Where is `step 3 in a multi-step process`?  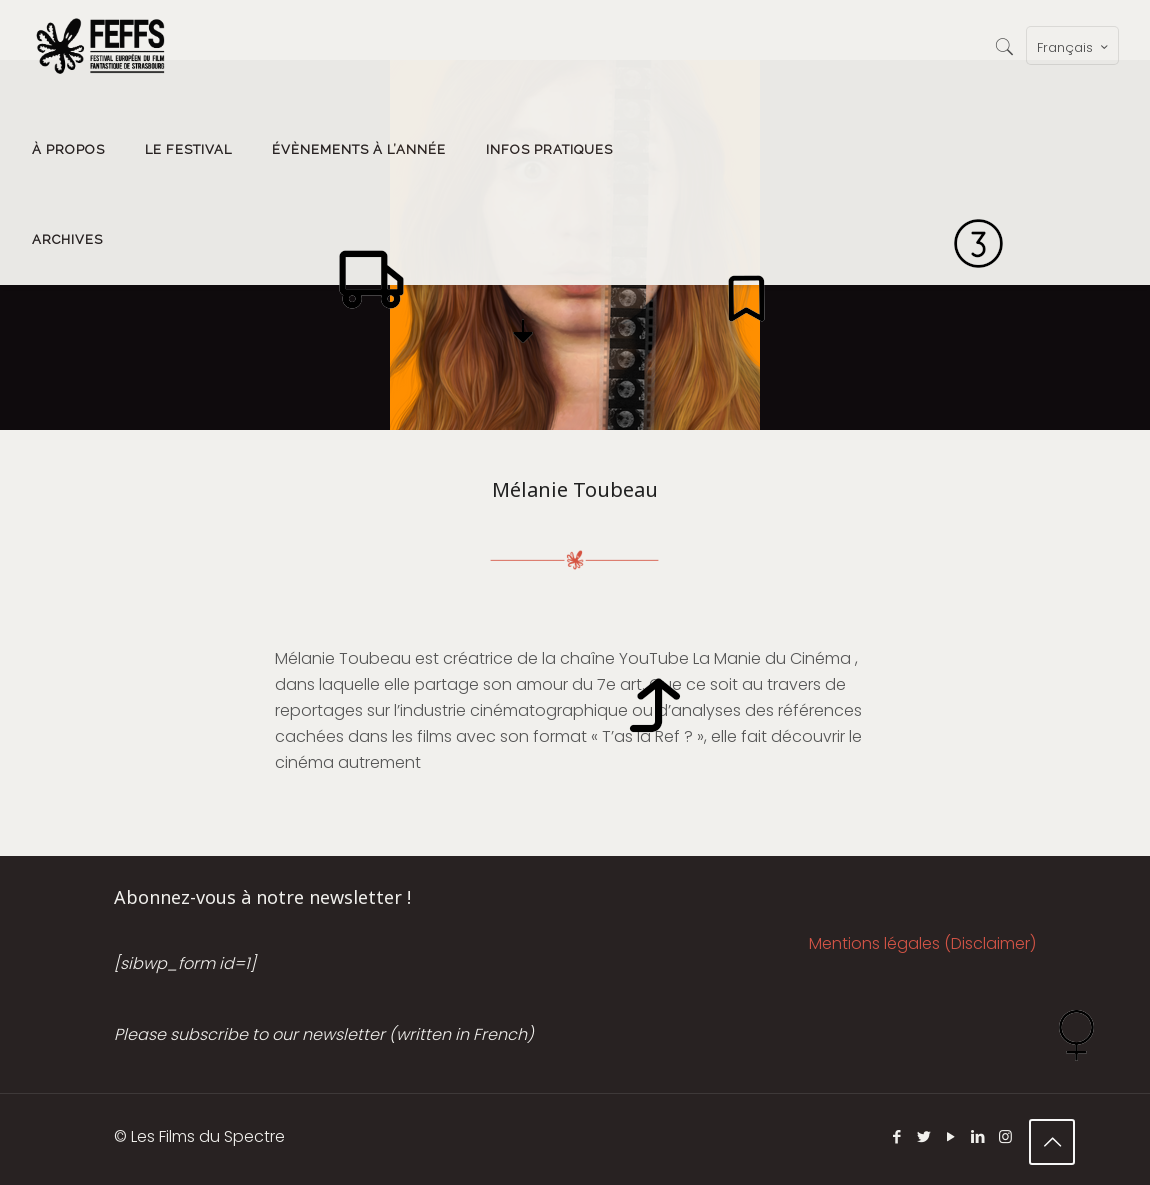
step 3 in a multi-step process is located at coordinates (978, 243).